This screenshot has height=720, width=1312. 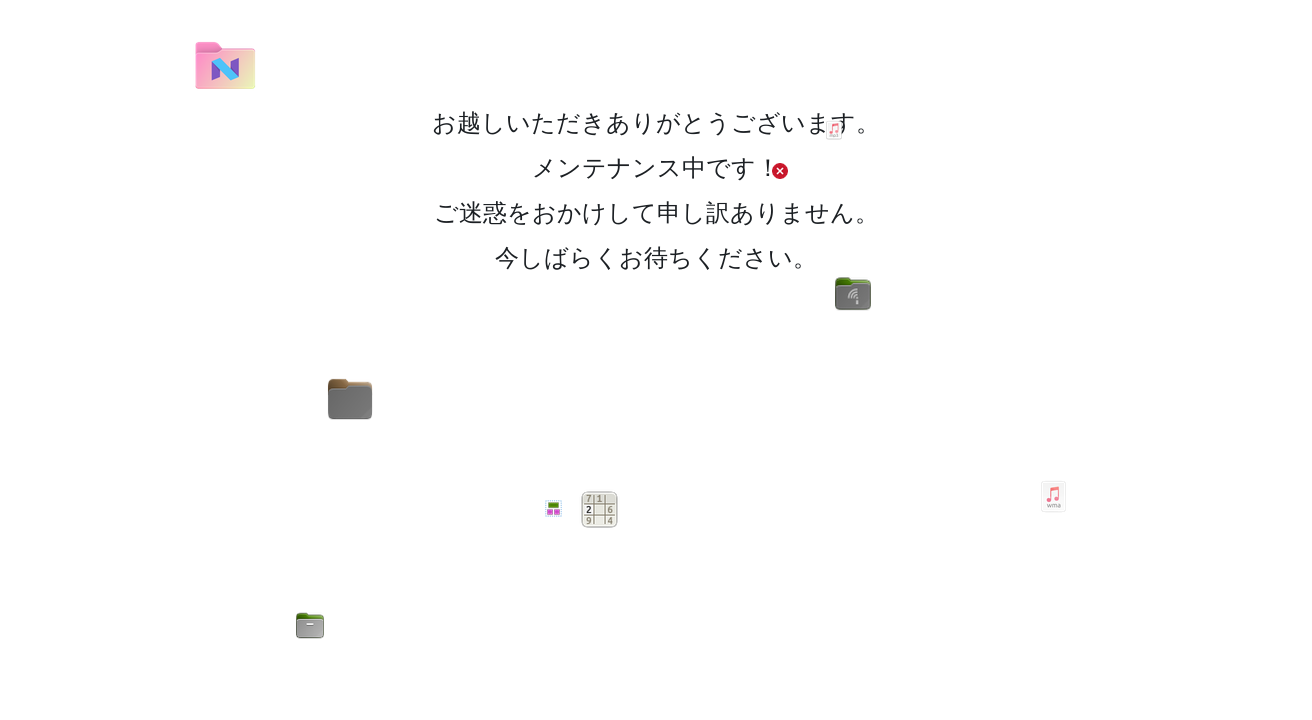 I want to click on a windows media audio file, so click(x=1053, y=496).